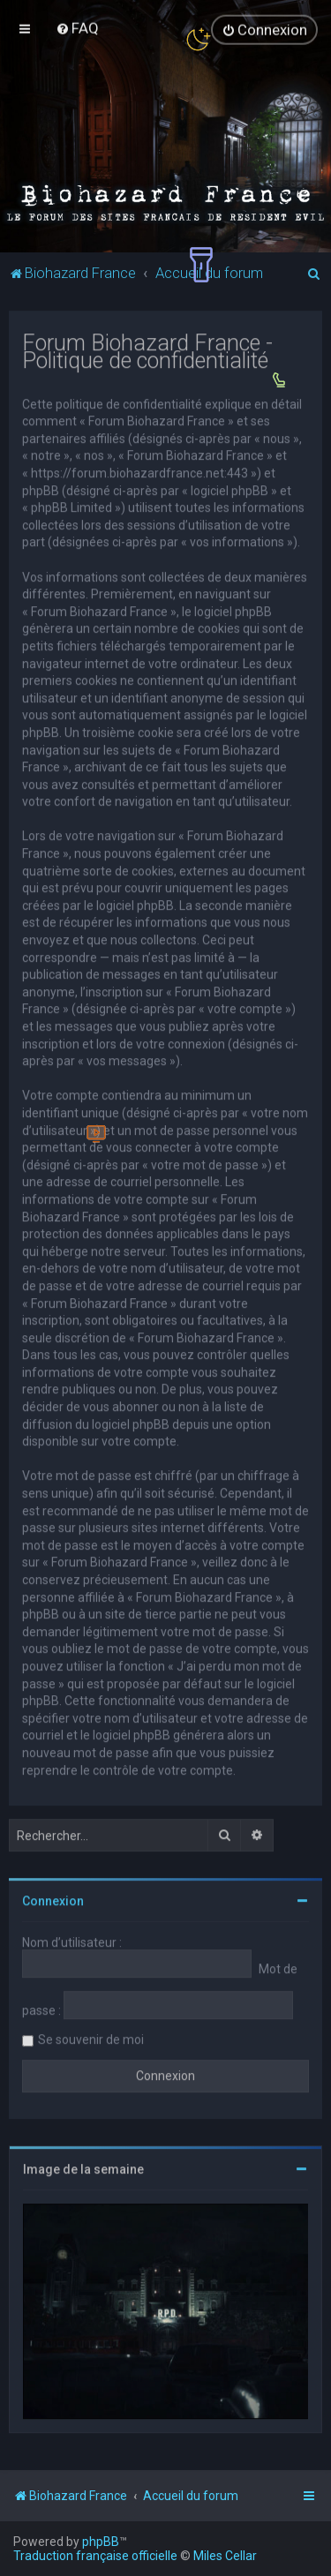 This screenshot has width=331, height=2576. What do you see at coordinates (96, 1133) in the screenshot?
I see `play video on monitor or display` at bounding box center [96, 1133].